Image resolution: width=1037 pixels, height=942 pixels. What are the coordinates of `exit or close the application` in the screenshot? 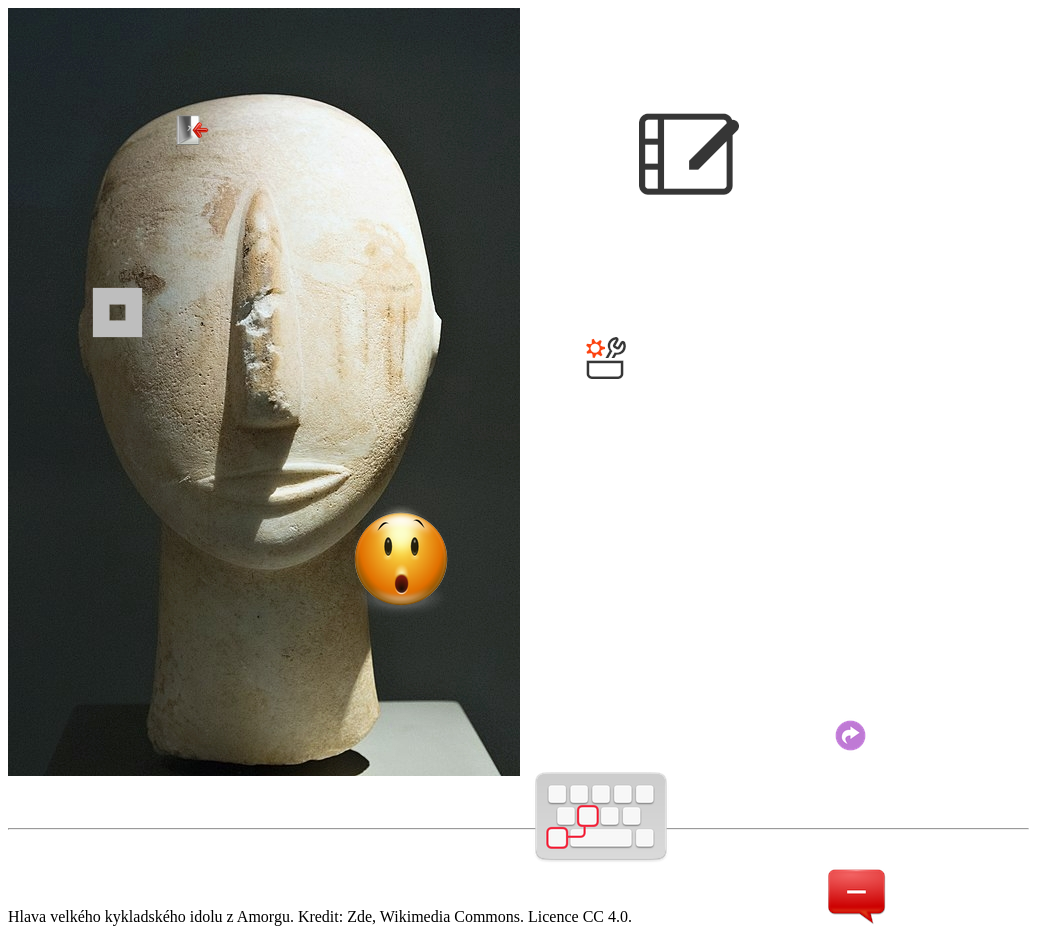 It's located at (192, 130).